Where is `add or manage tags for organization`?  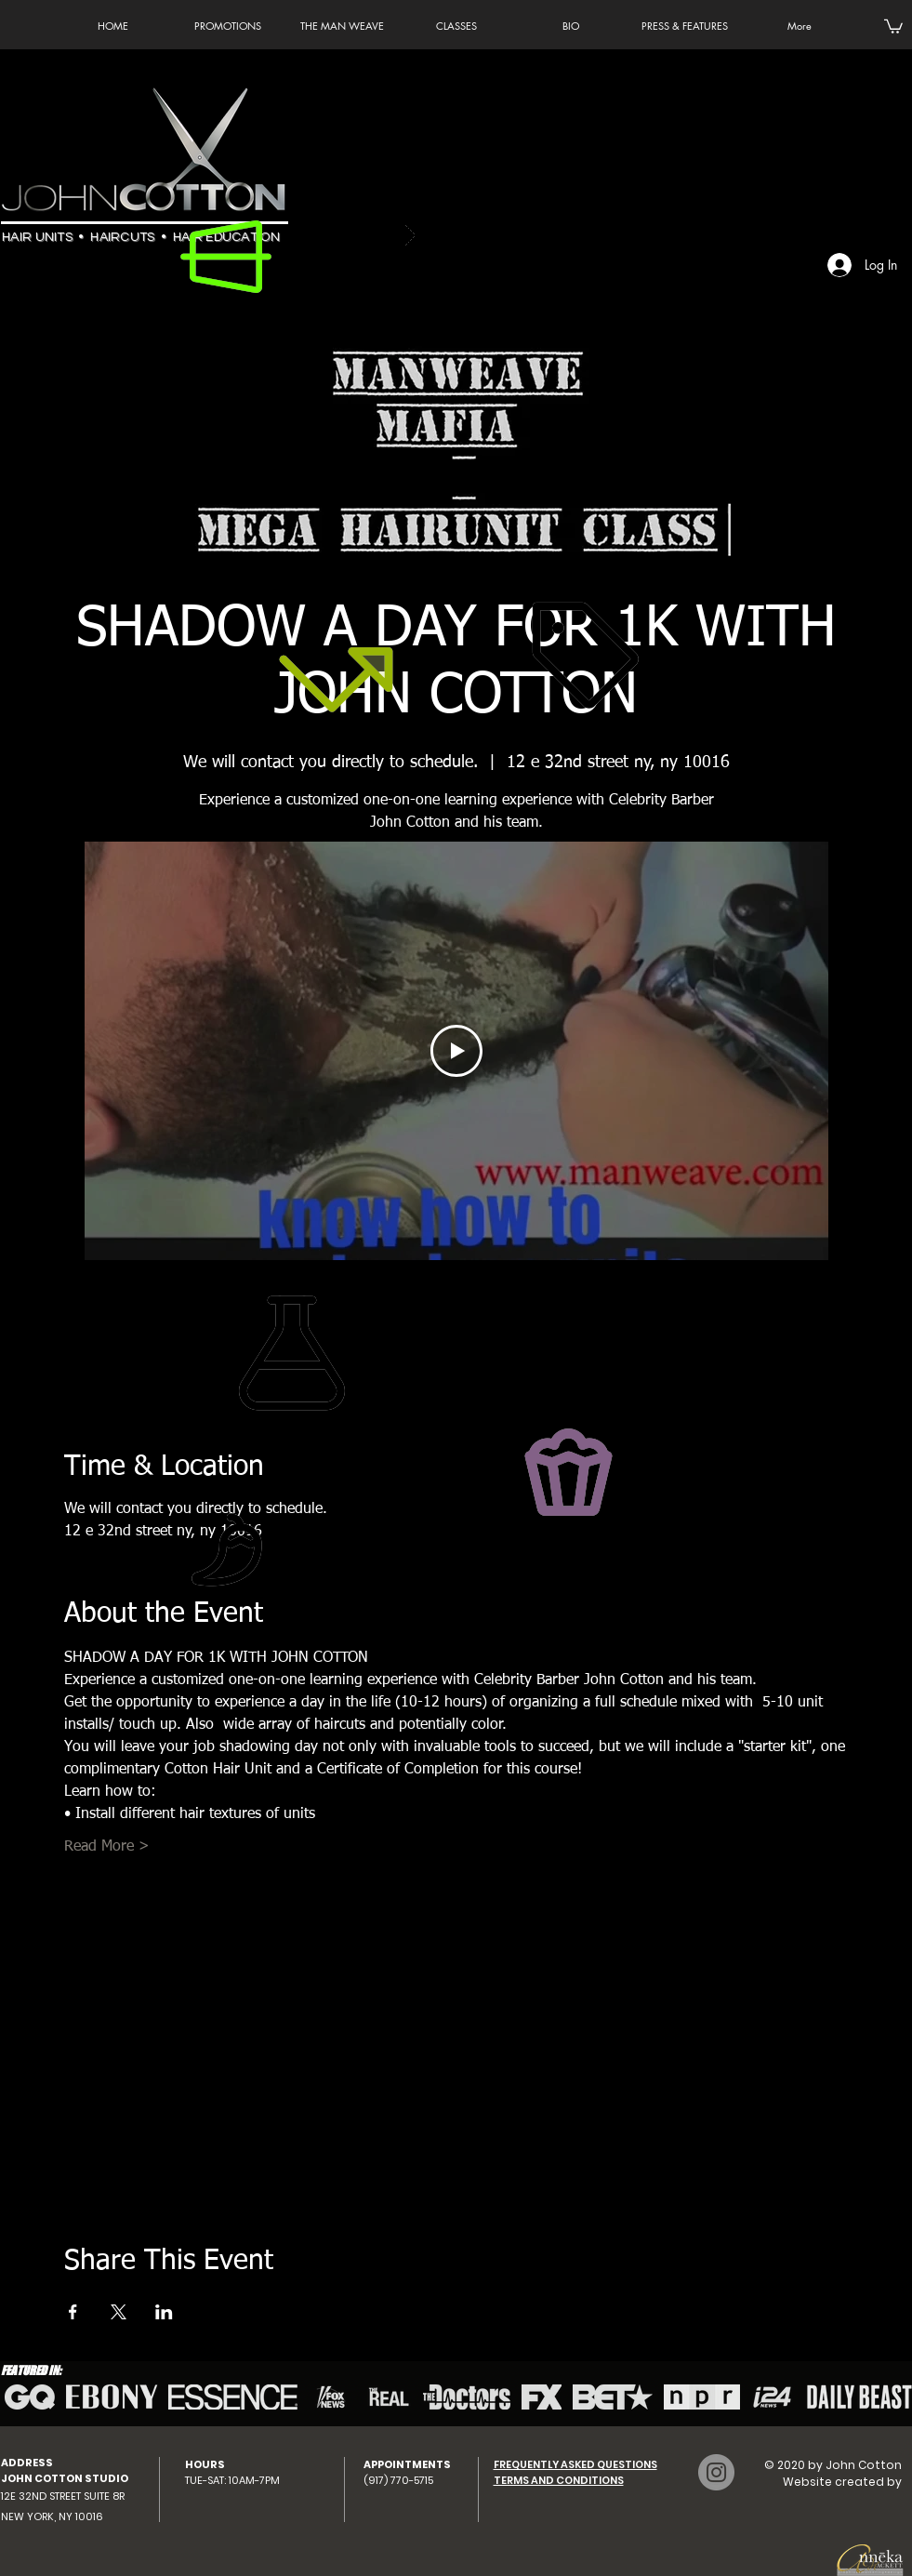
add or manage tags for organization is located at coordinates (579, 649).